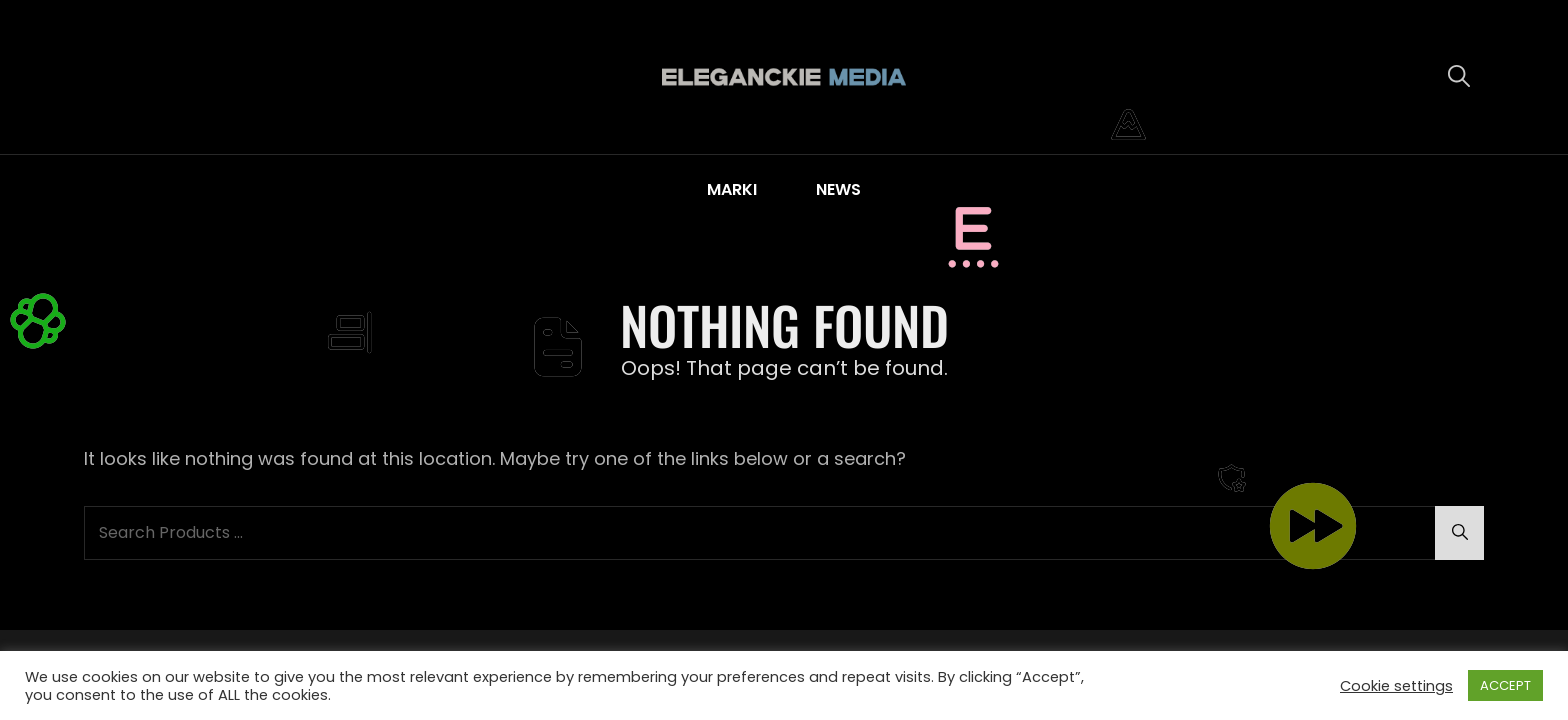 The width and height of the screenshot is (1568, 720). I want to click on premium security or protection status, so click(1231, 477).